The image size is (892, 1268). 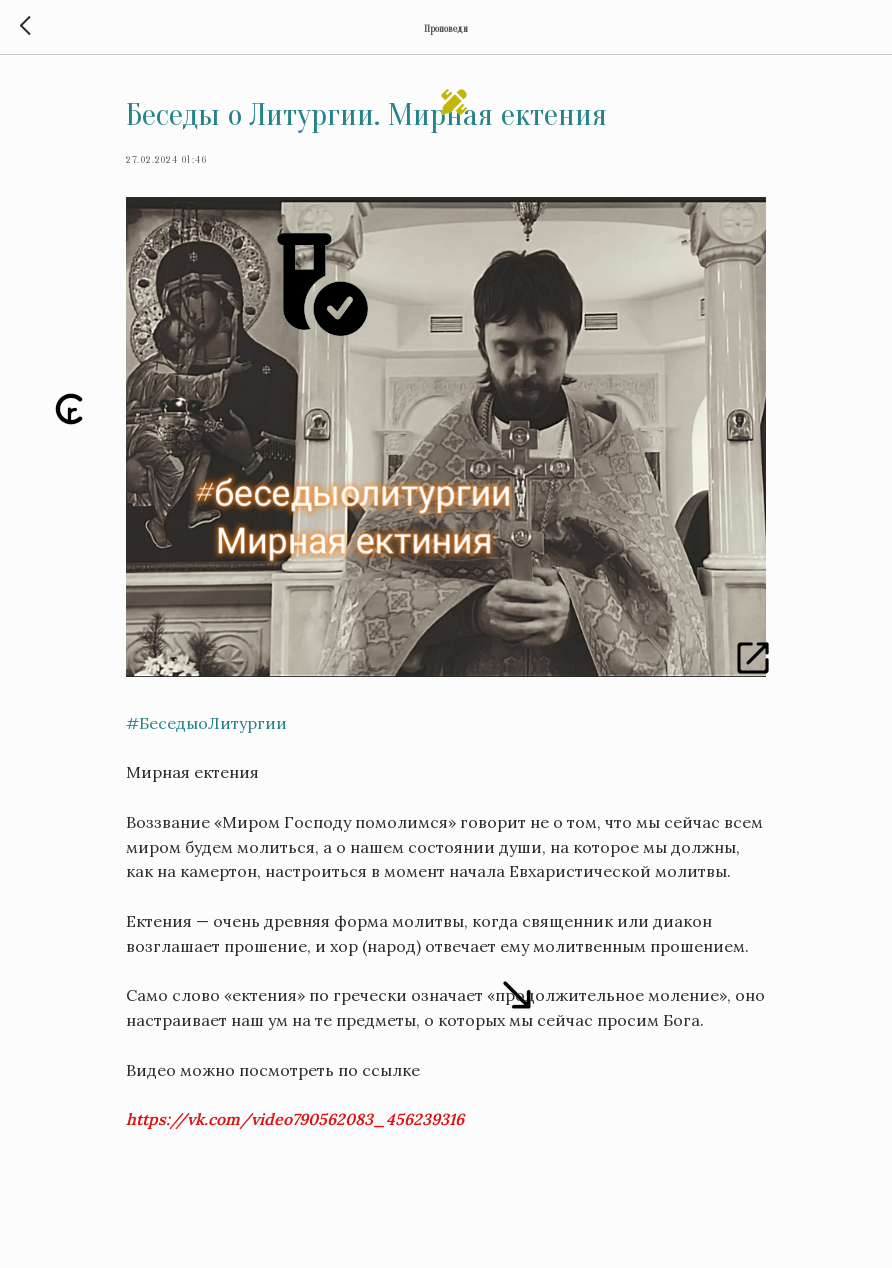 I want to click on access design or editing tools, so click(x=454, y=102).